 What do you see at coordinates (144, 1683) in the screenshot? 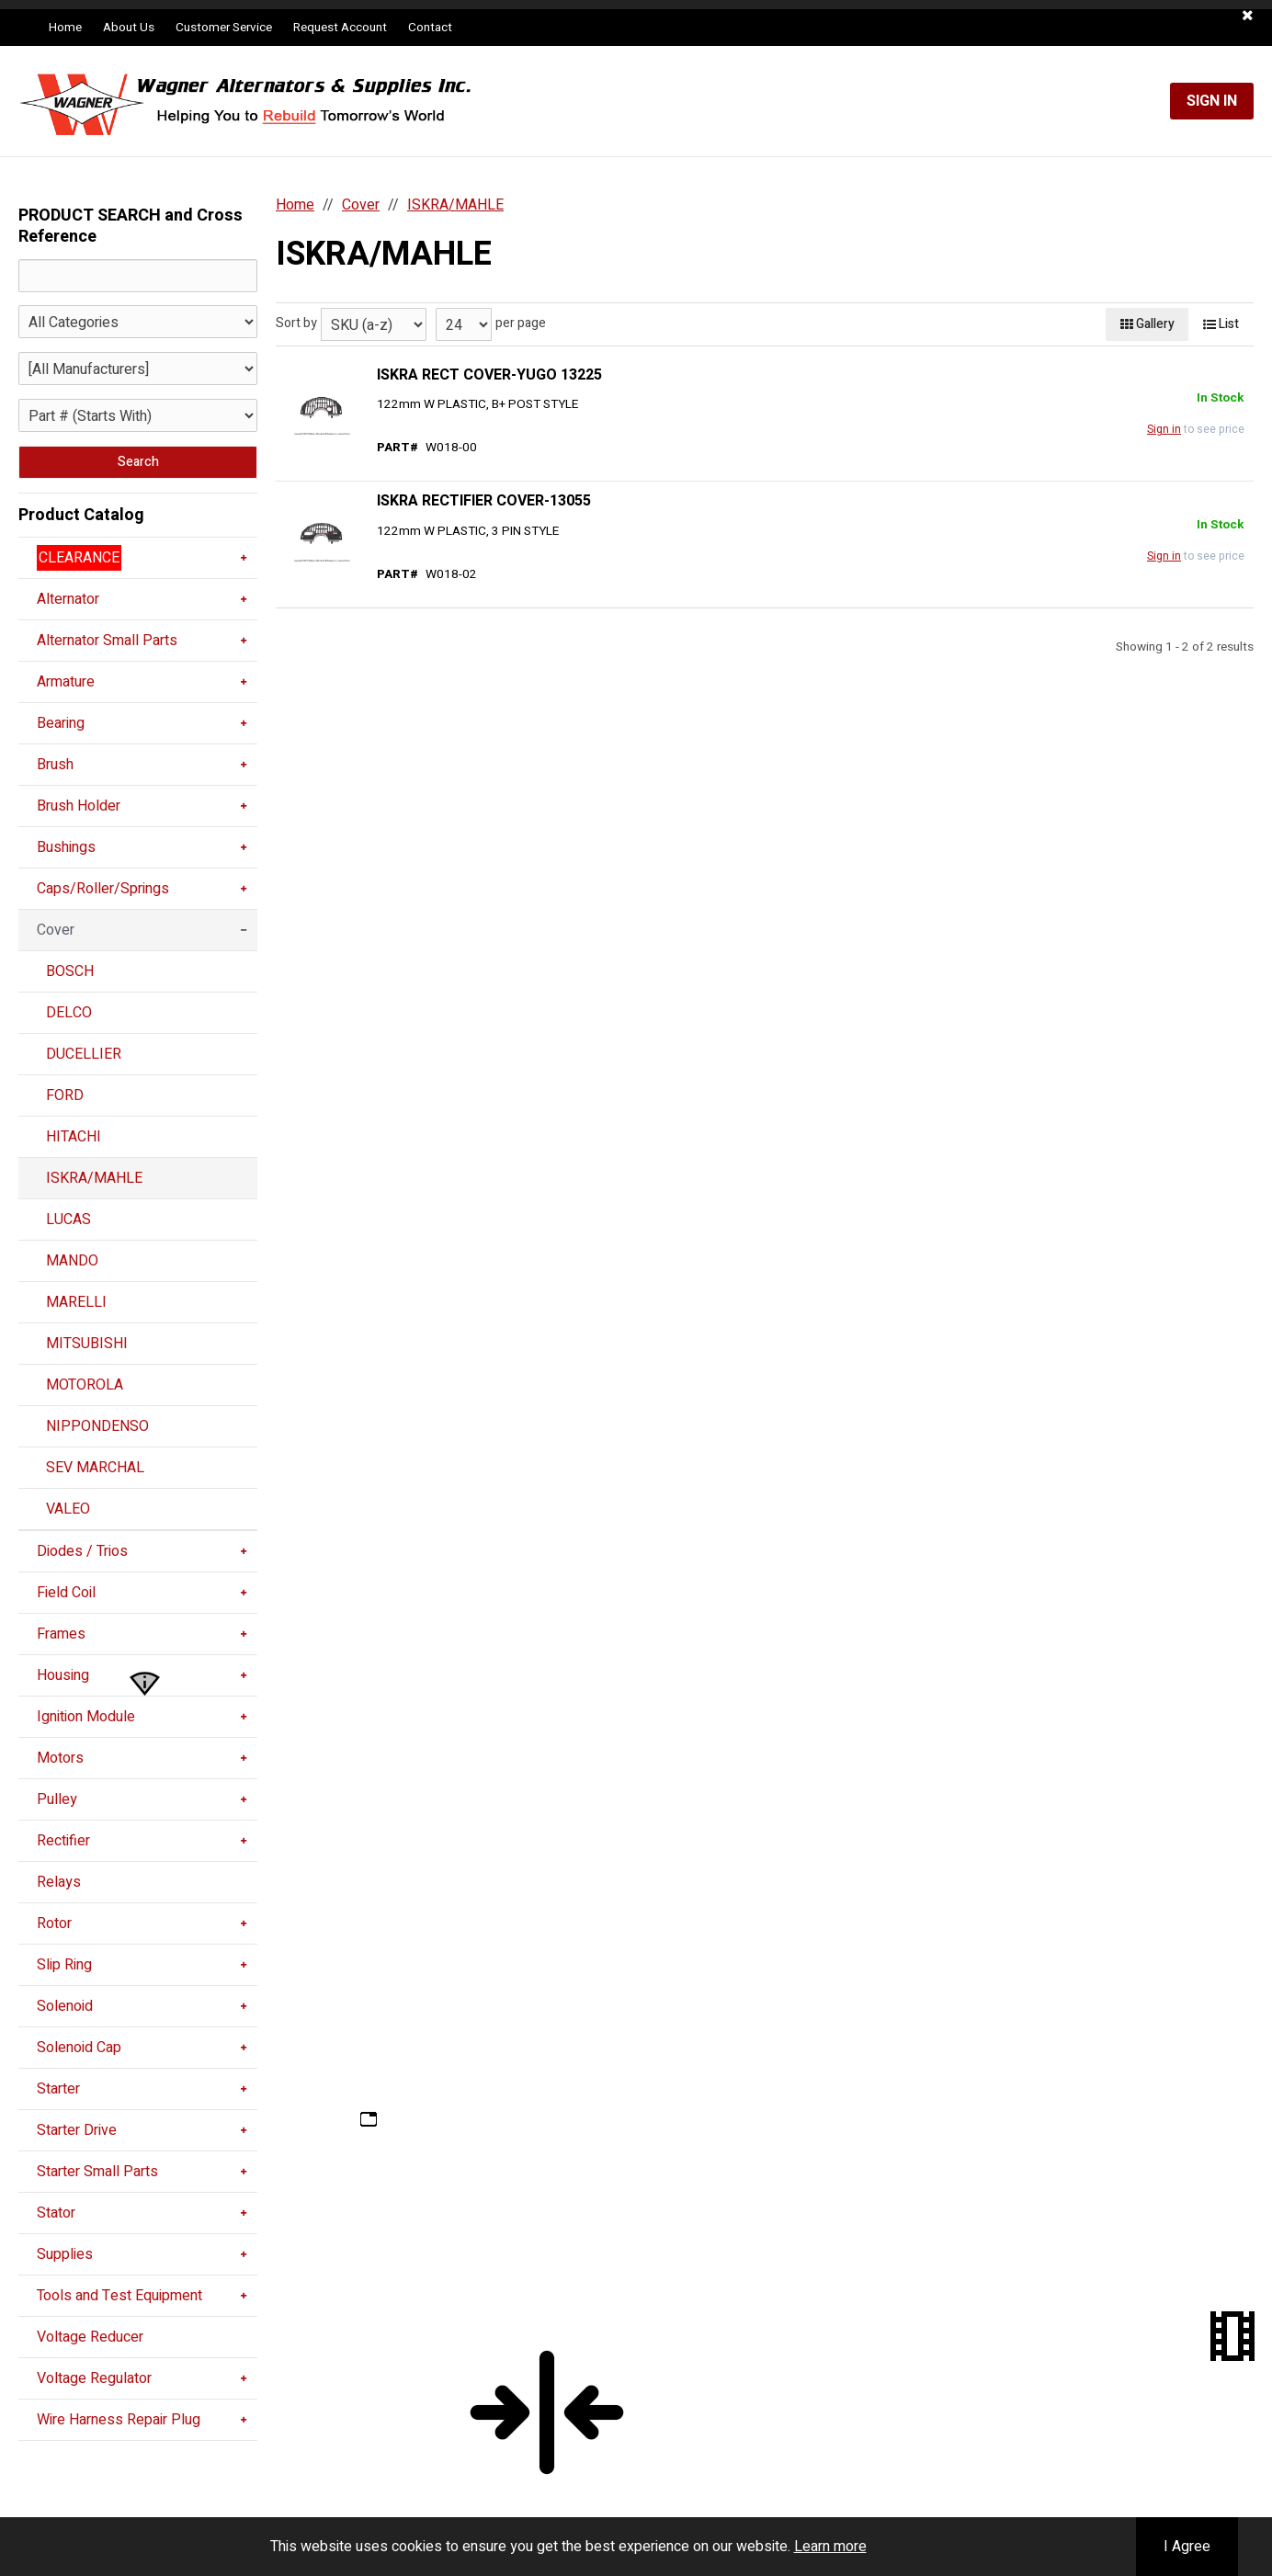
I see `view wifi network information` at bounding box center [144, 1683].